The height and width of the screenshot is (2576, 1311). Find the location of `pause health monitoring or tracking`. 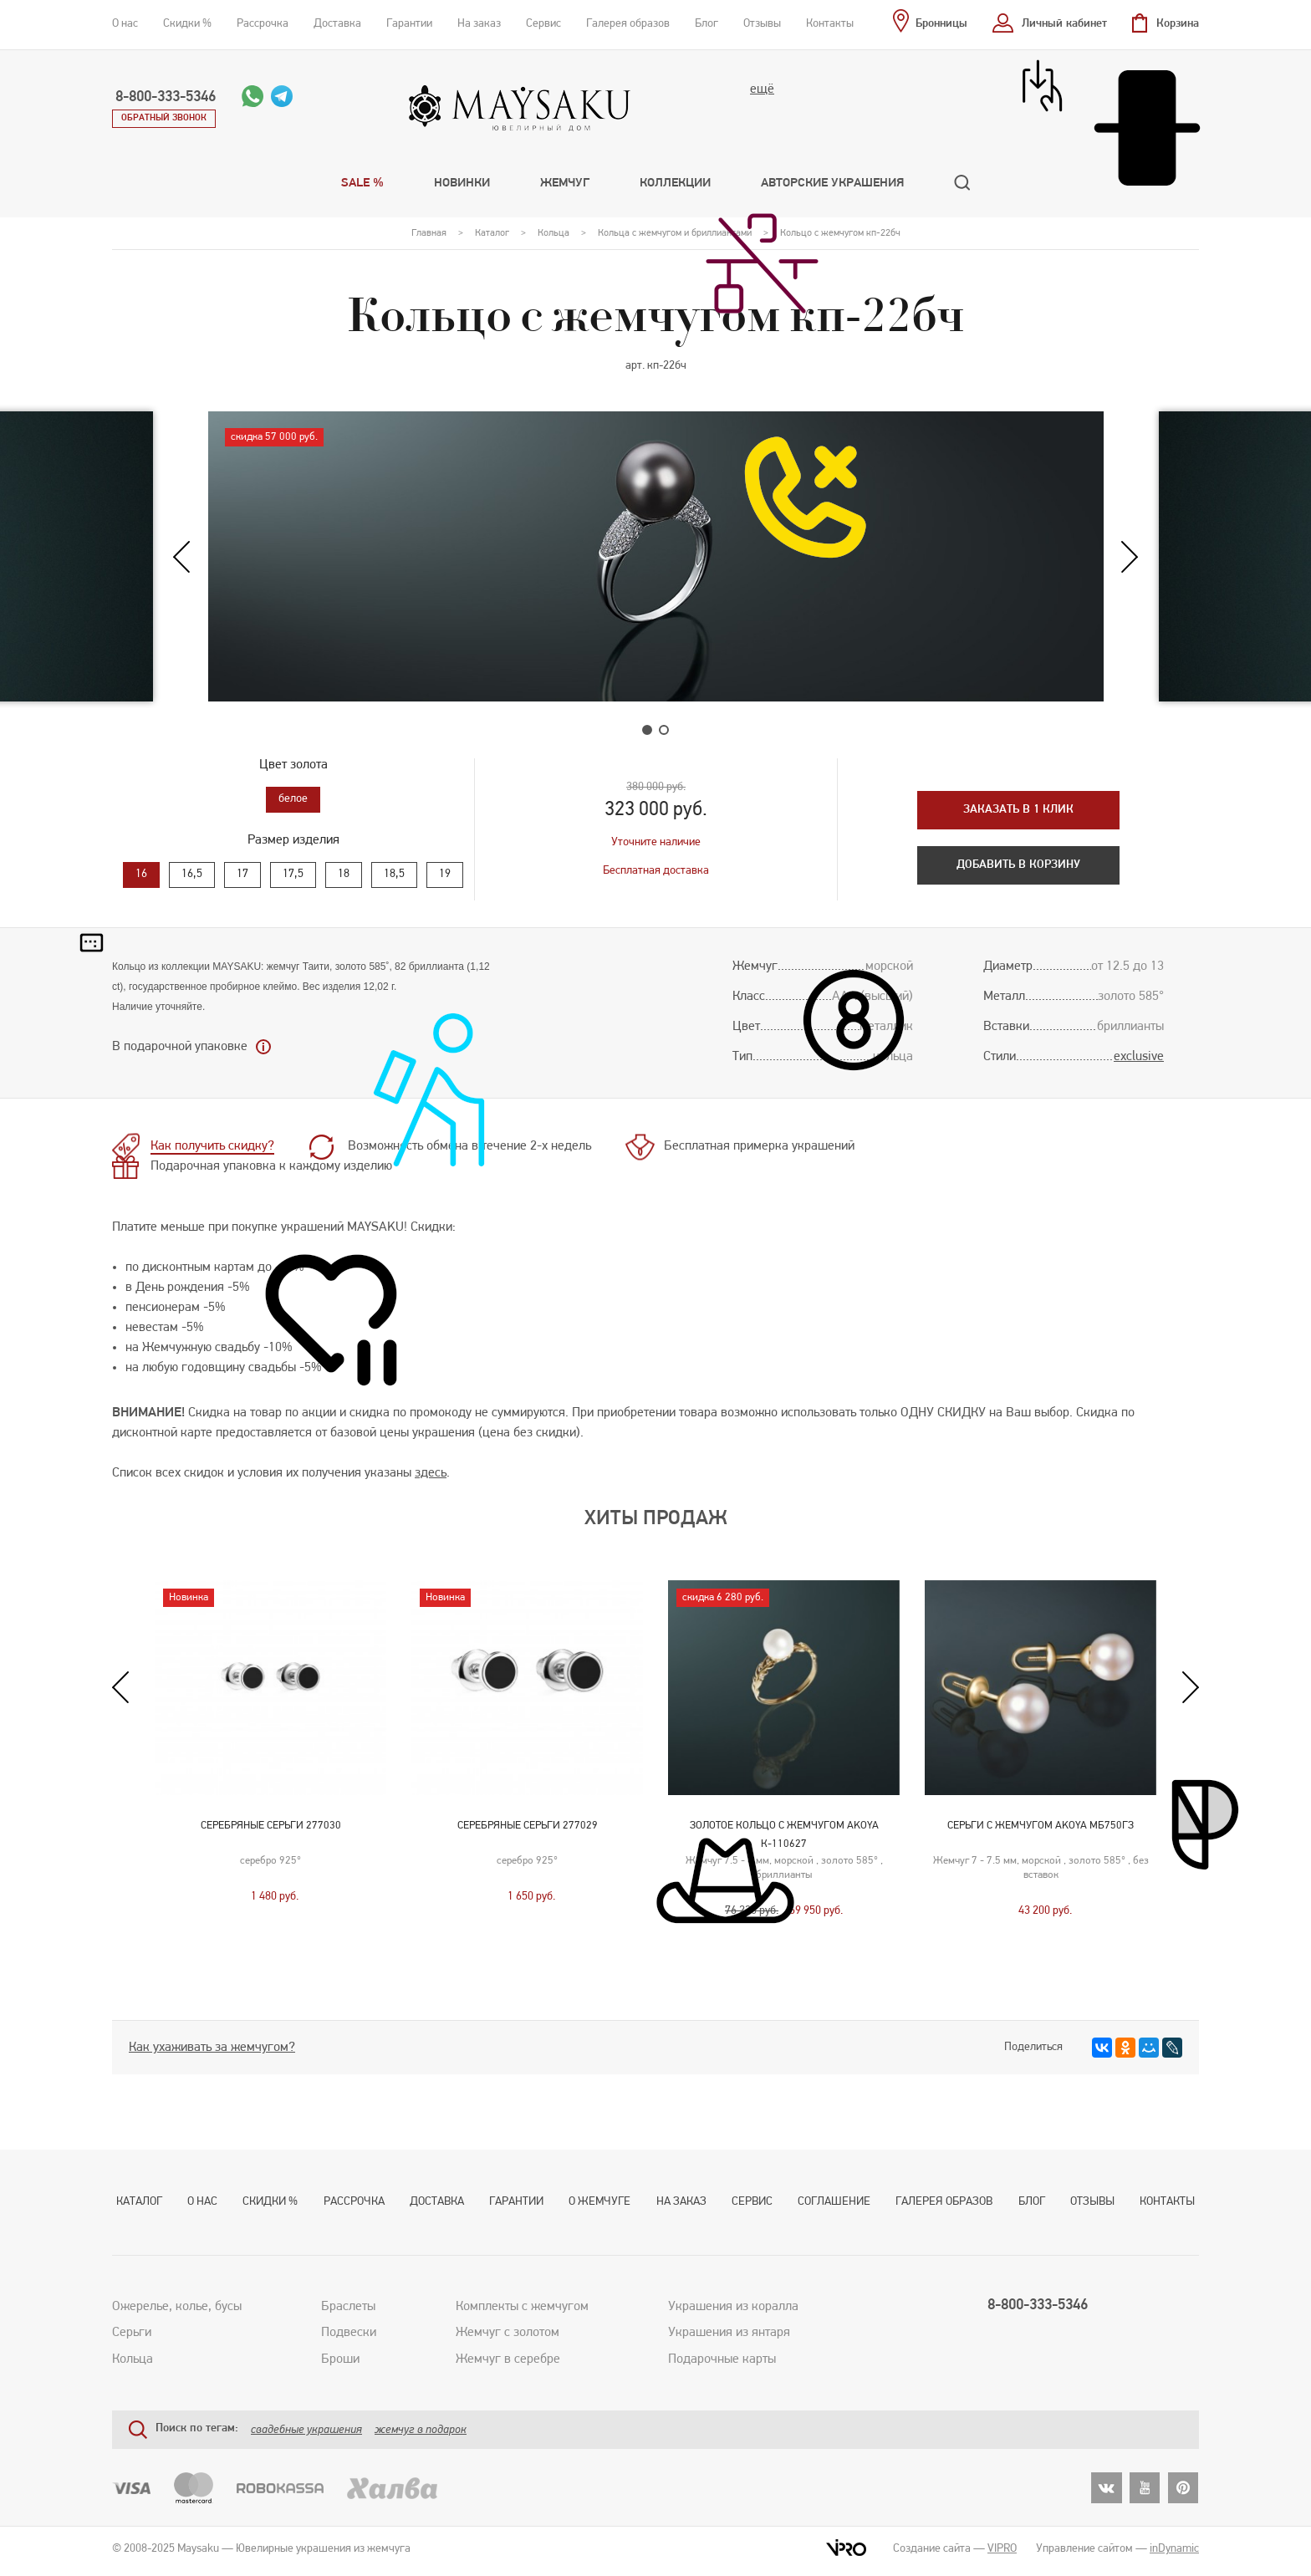

pause health monitoring or tracking is located at coordinates (331, 1314).